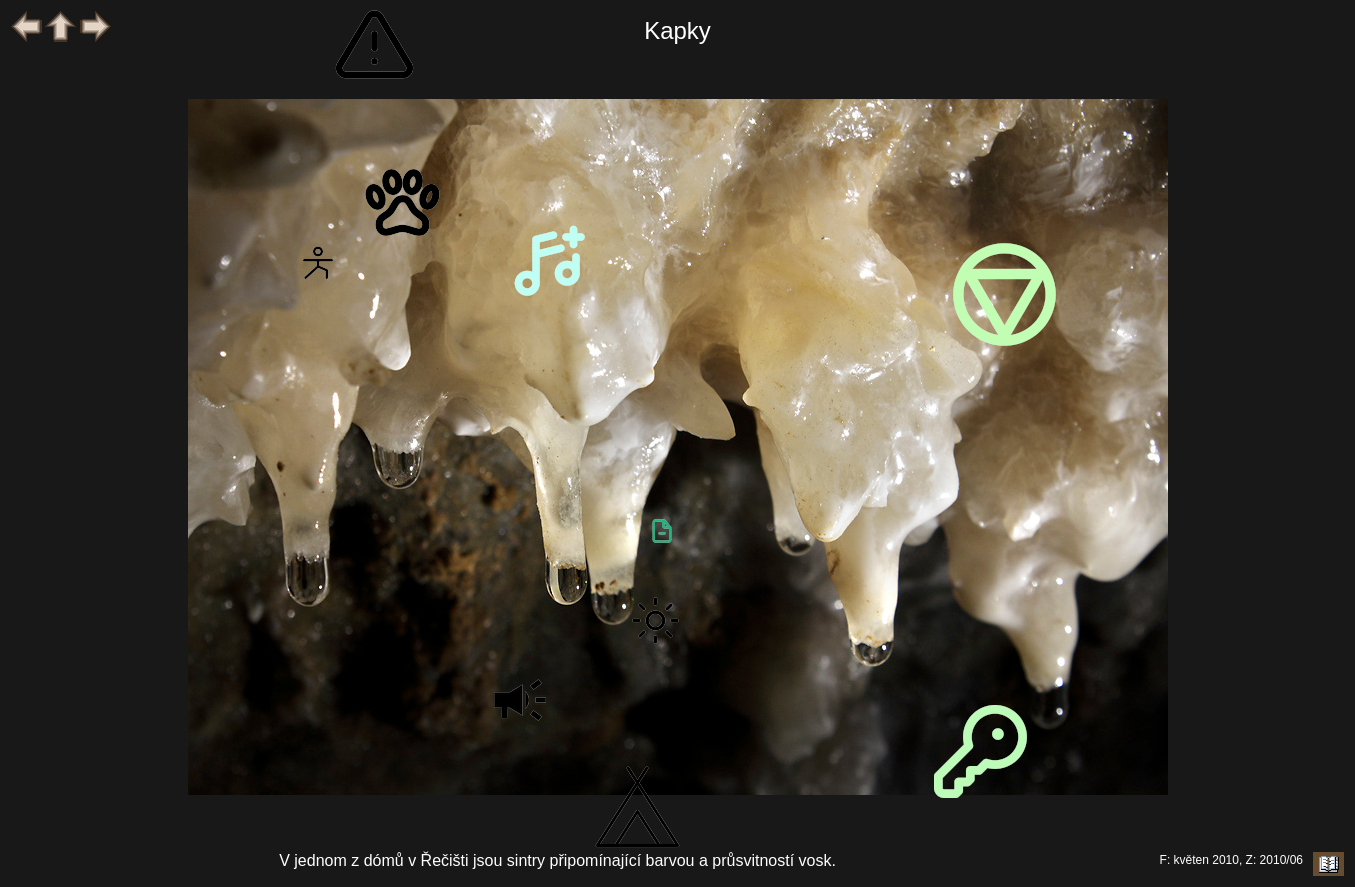  I want to click on toggle light mode or increase brightness, so click(655, 620).